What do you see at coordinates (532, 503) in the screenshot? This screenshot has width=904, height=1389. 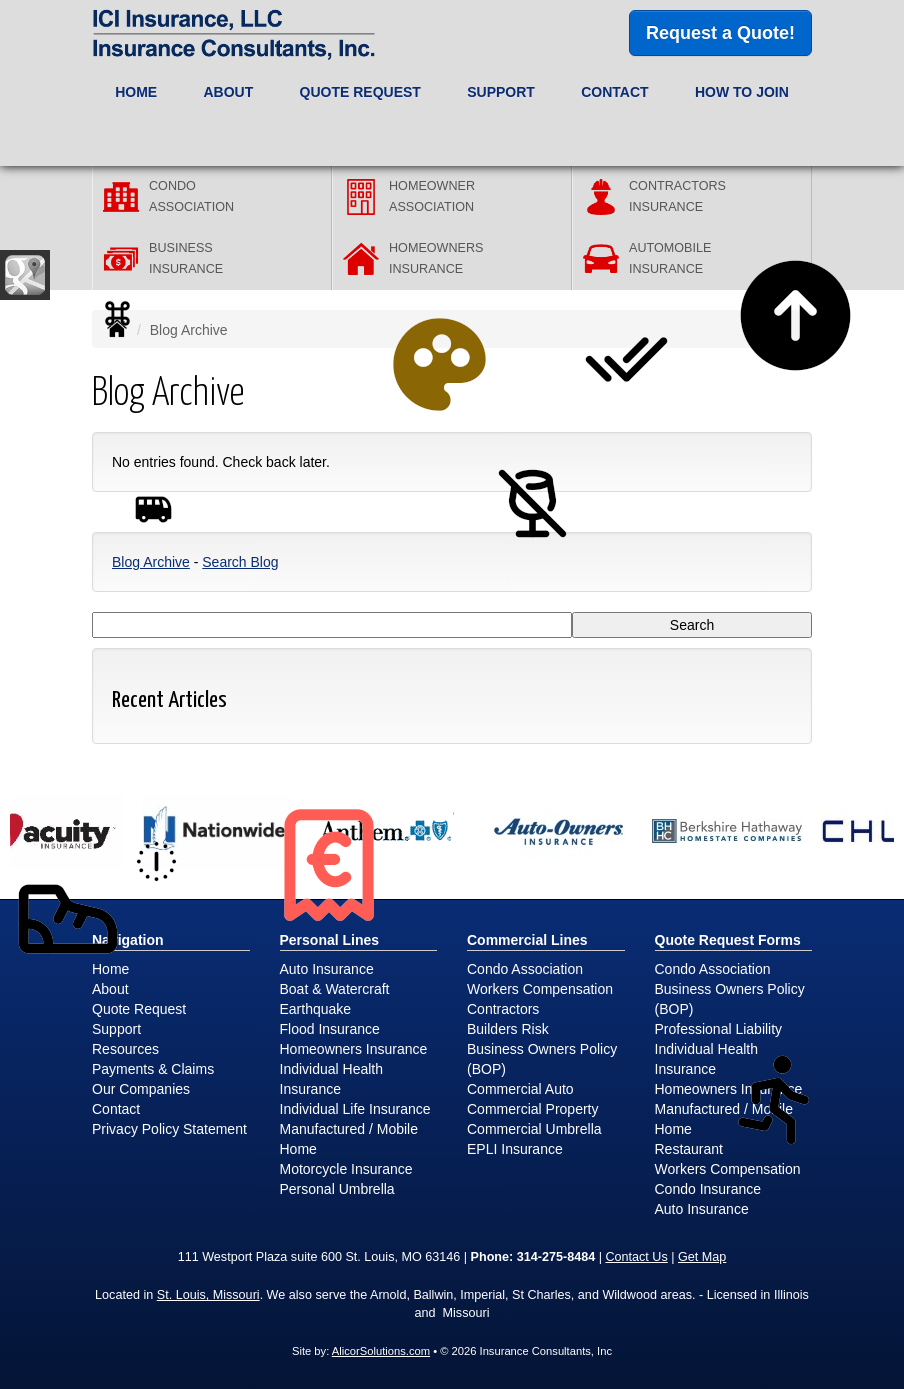 I see `indicates no drinks allowed` at bounding box center [532, 503].